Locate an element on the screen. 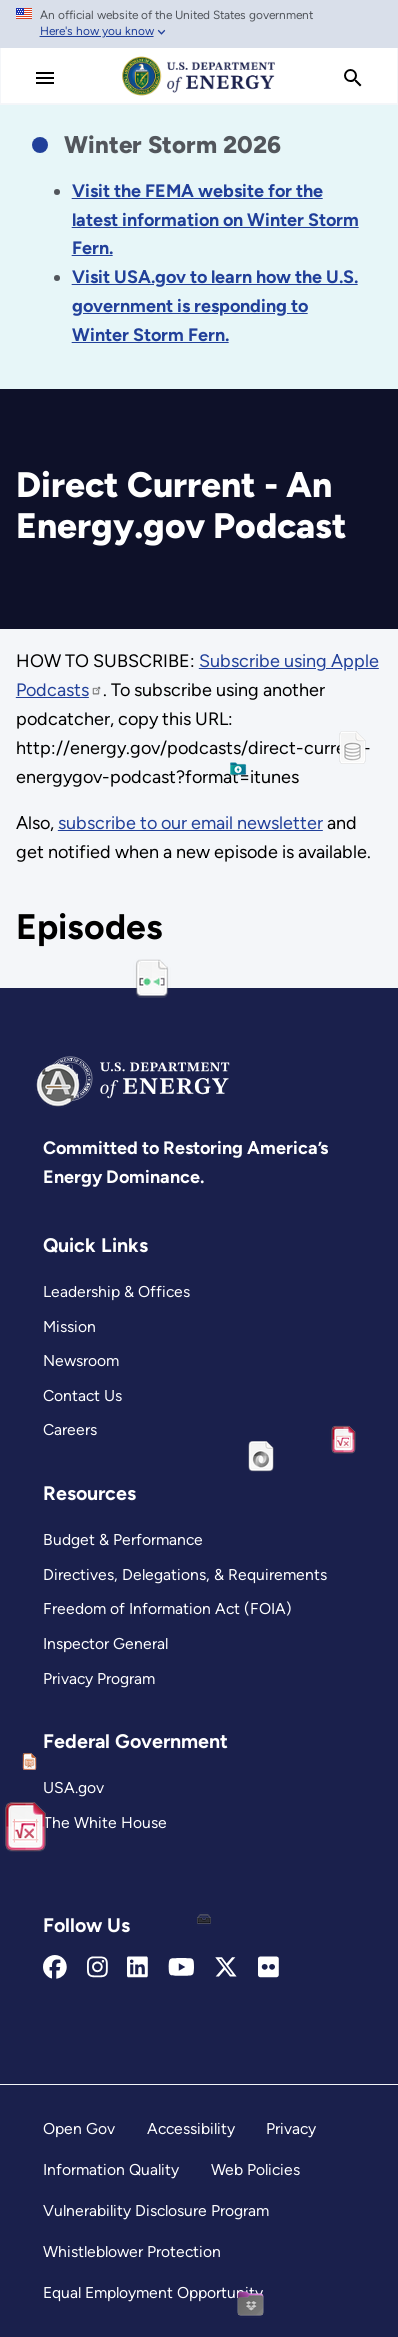 This screenshot has height=2337, width=398. view your inbox messages is located at coordinates (204, 1919).